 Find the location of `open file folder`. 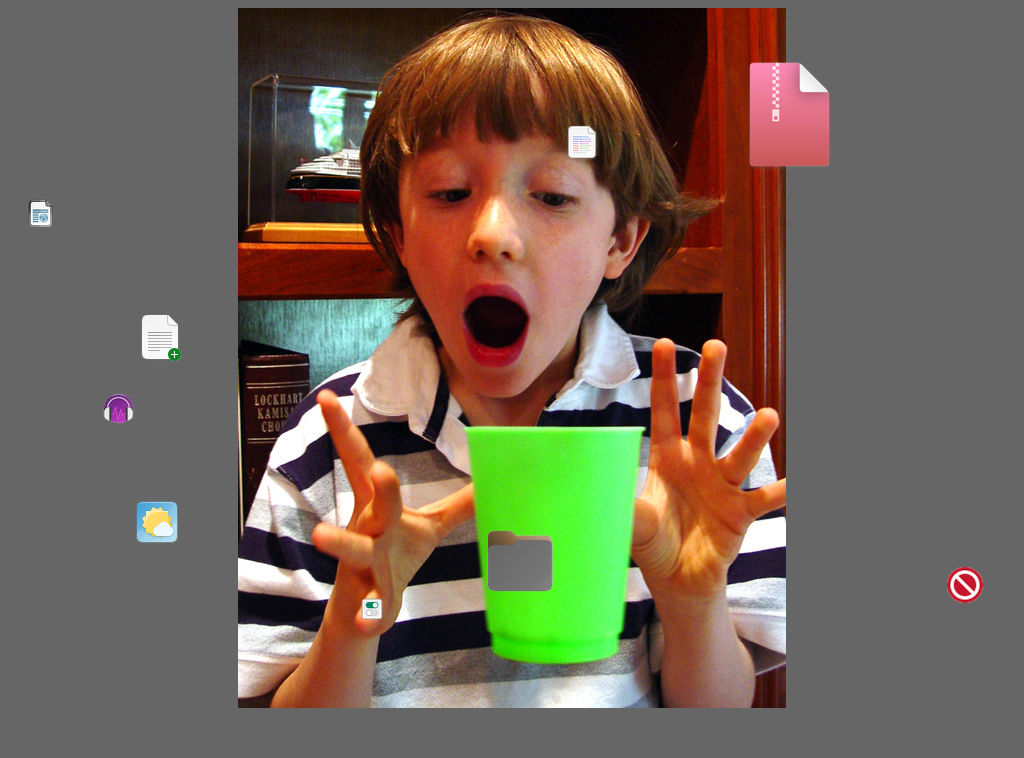

open file folder is located at coordinates (520, 561).